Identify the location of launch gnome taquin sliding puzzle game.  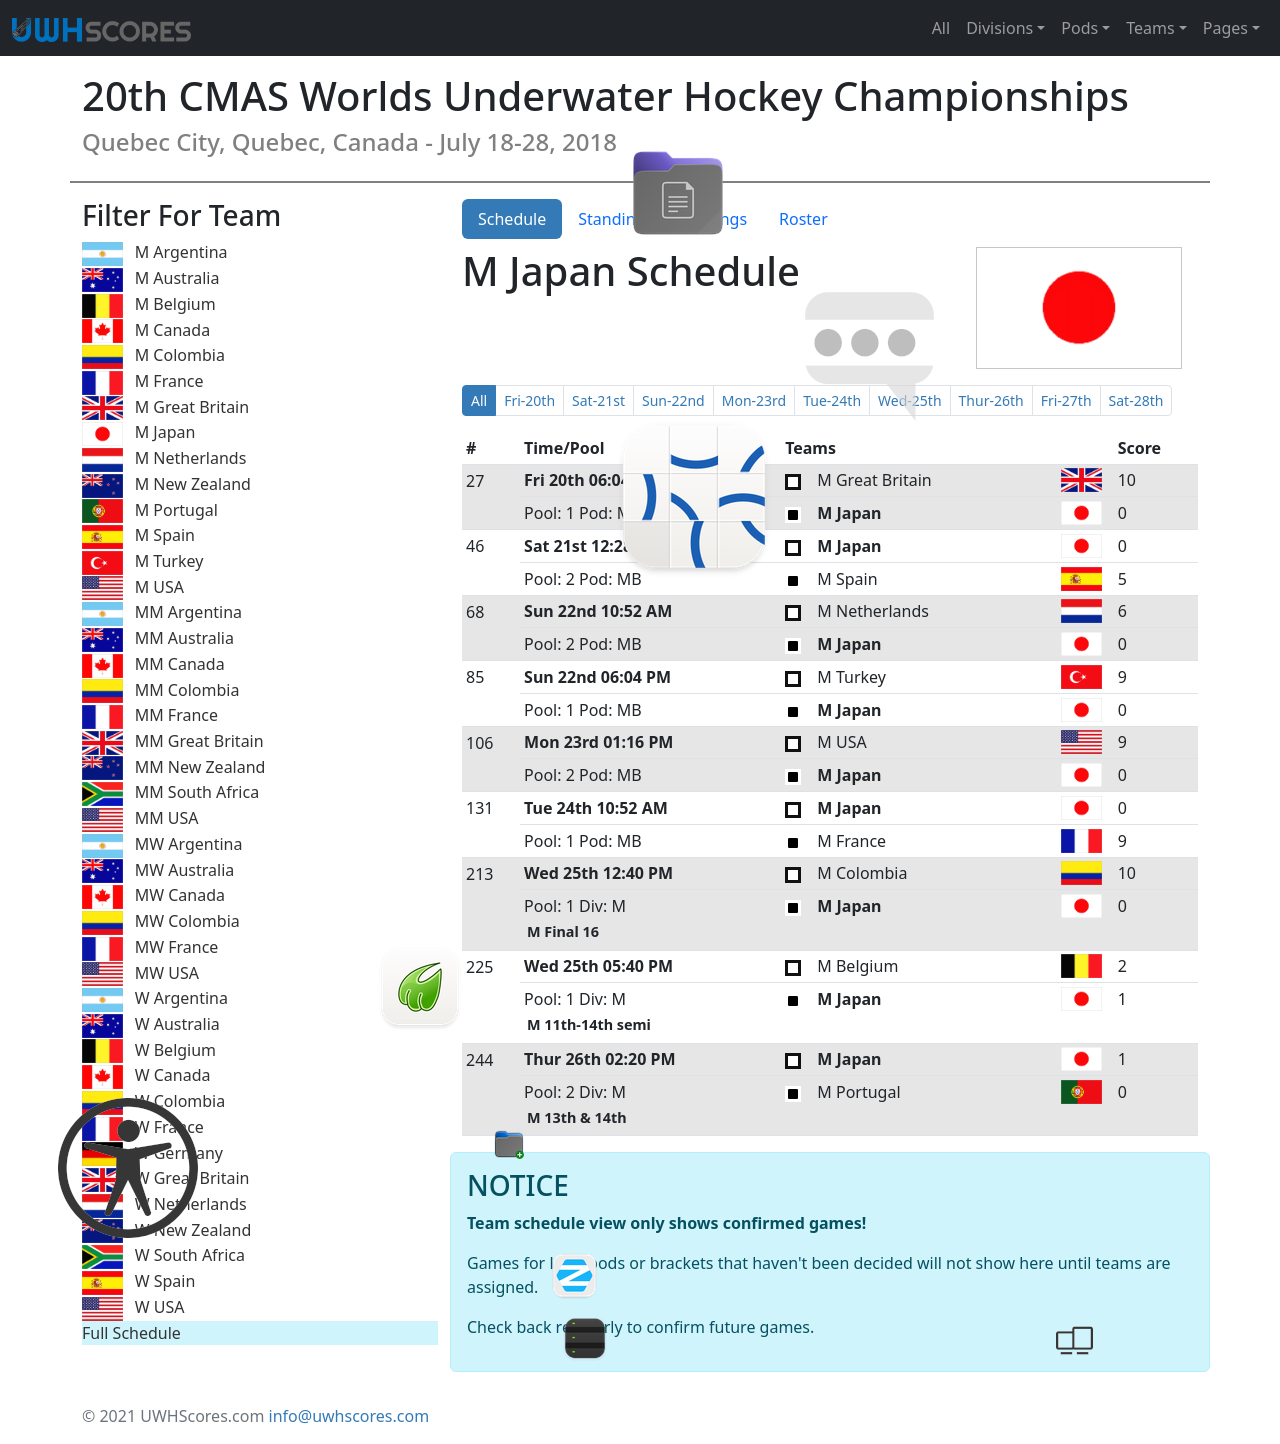
(694, 497).